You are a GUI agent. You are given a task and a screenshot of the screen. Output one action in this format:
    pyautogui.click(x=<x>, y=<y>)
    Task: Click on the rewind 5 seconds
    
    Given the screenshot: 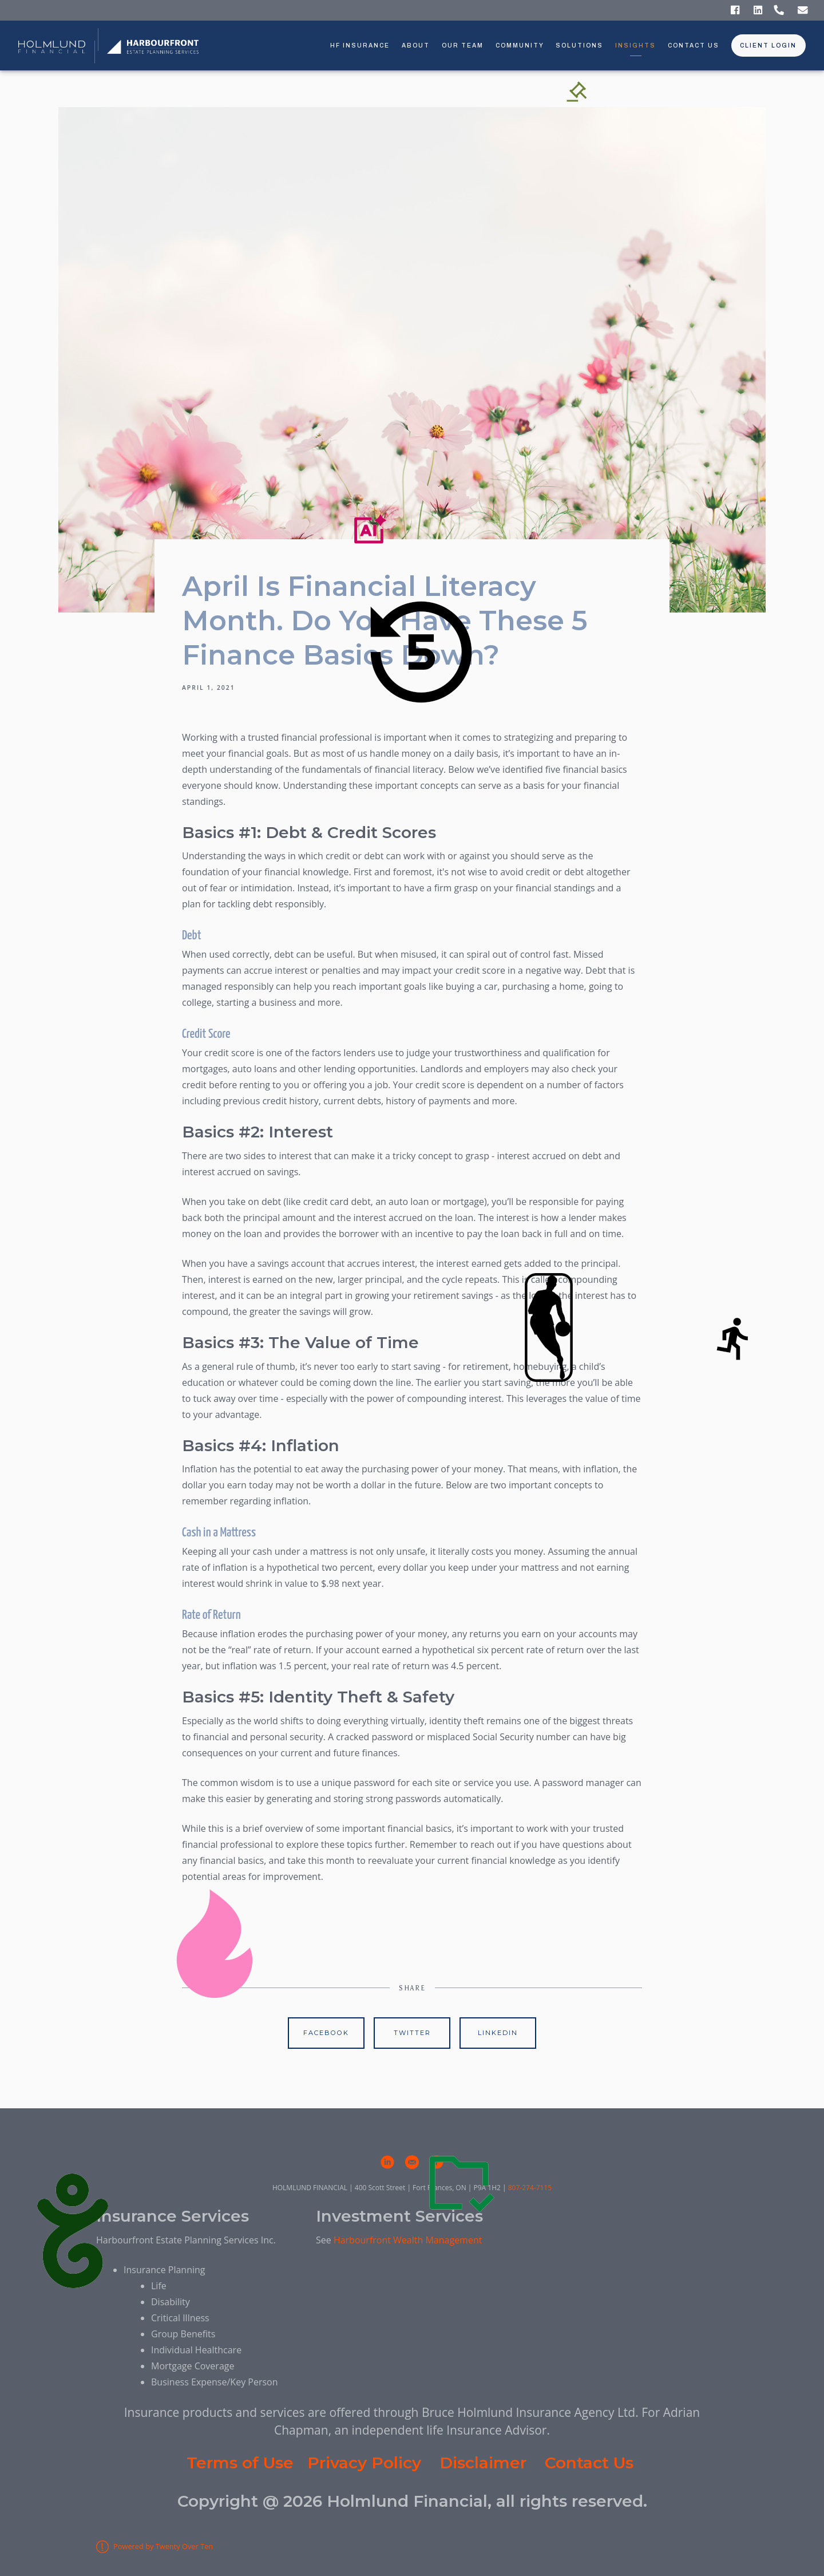 What is the action you would take?
    pyautogui.click(x=421, y=652)
    